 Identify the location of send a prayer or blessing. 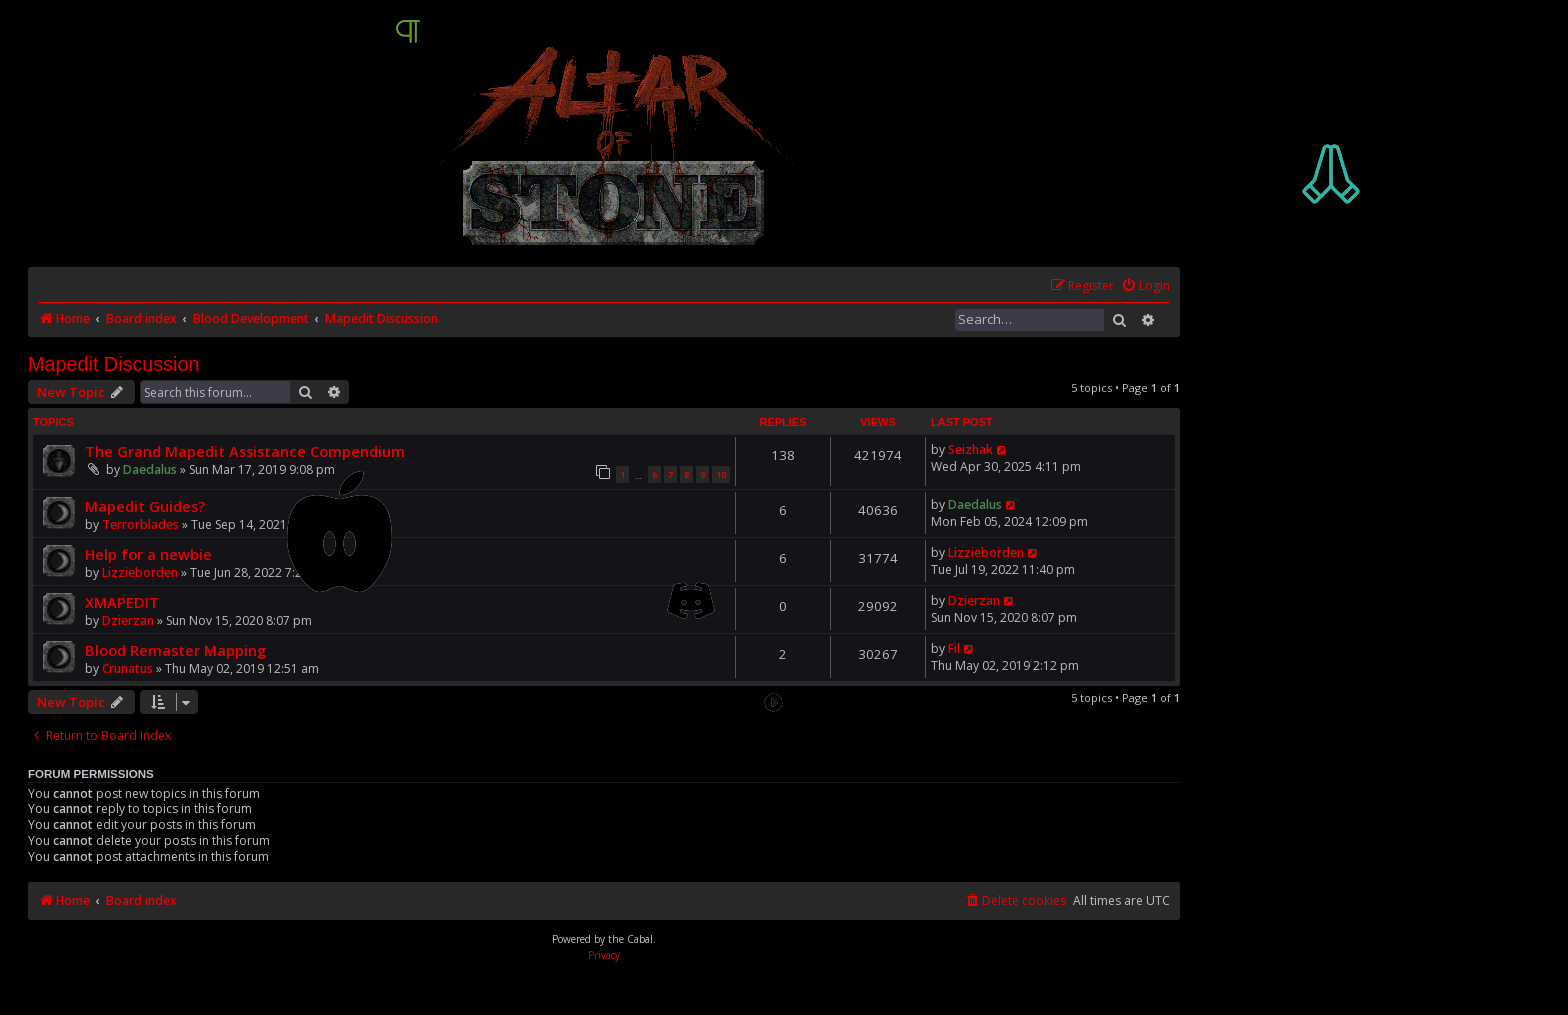
(1331, 175).